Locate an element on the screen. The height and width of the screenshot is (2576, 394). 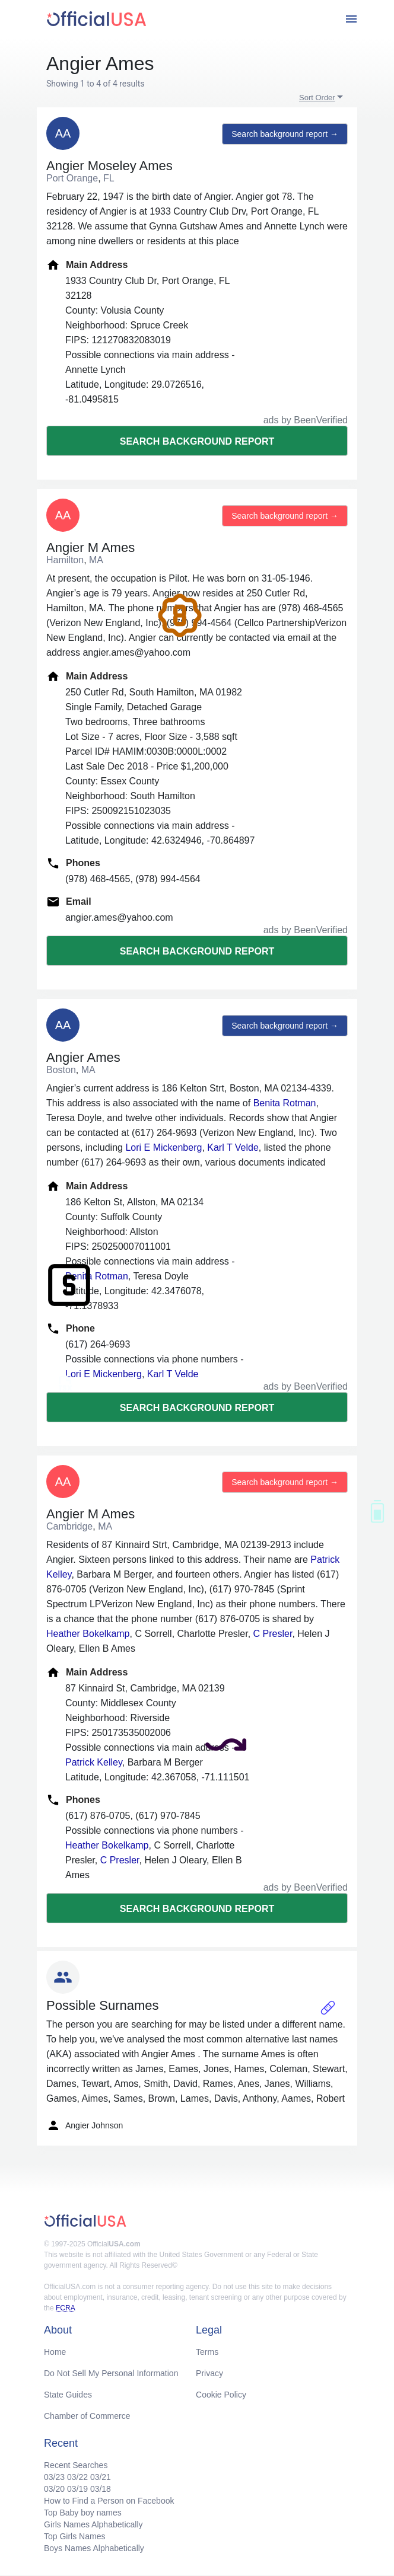
access first aid or medical information is located at coordinates (328, 2007).